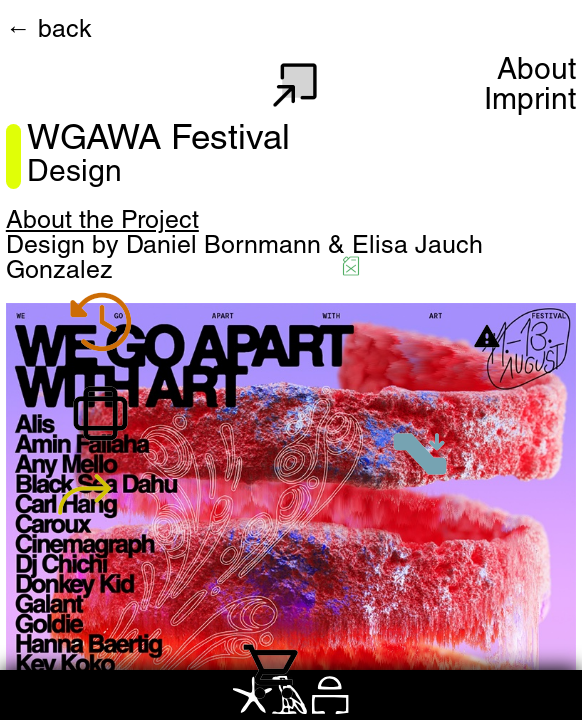  Describe the element at coordinates (351, 266) in the screenshot. I see `fuel or gas station indicator` at that location.